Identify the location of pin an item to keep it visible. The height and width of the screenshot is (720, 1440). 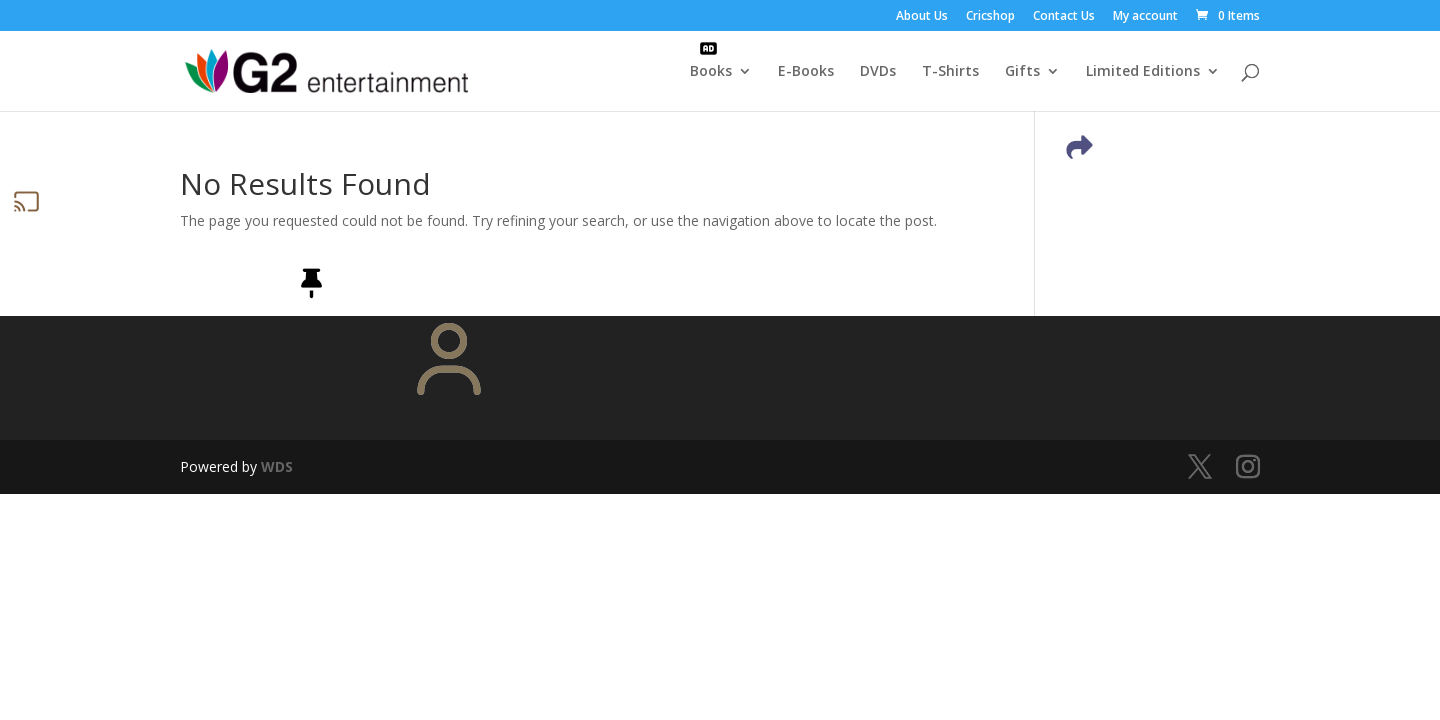
(311, 282).